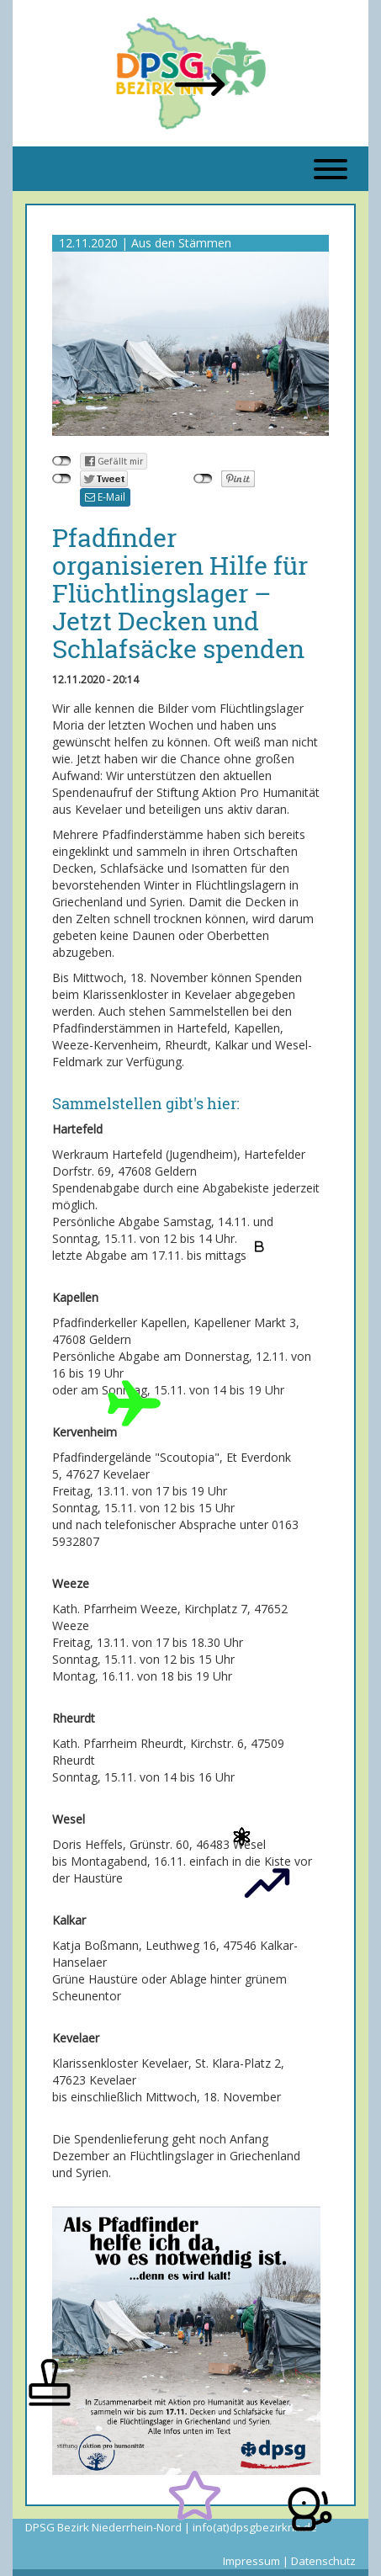 The width and height of the screenshot is (381, 2576). I want to click on add item to favorites, so click(194, 2496).